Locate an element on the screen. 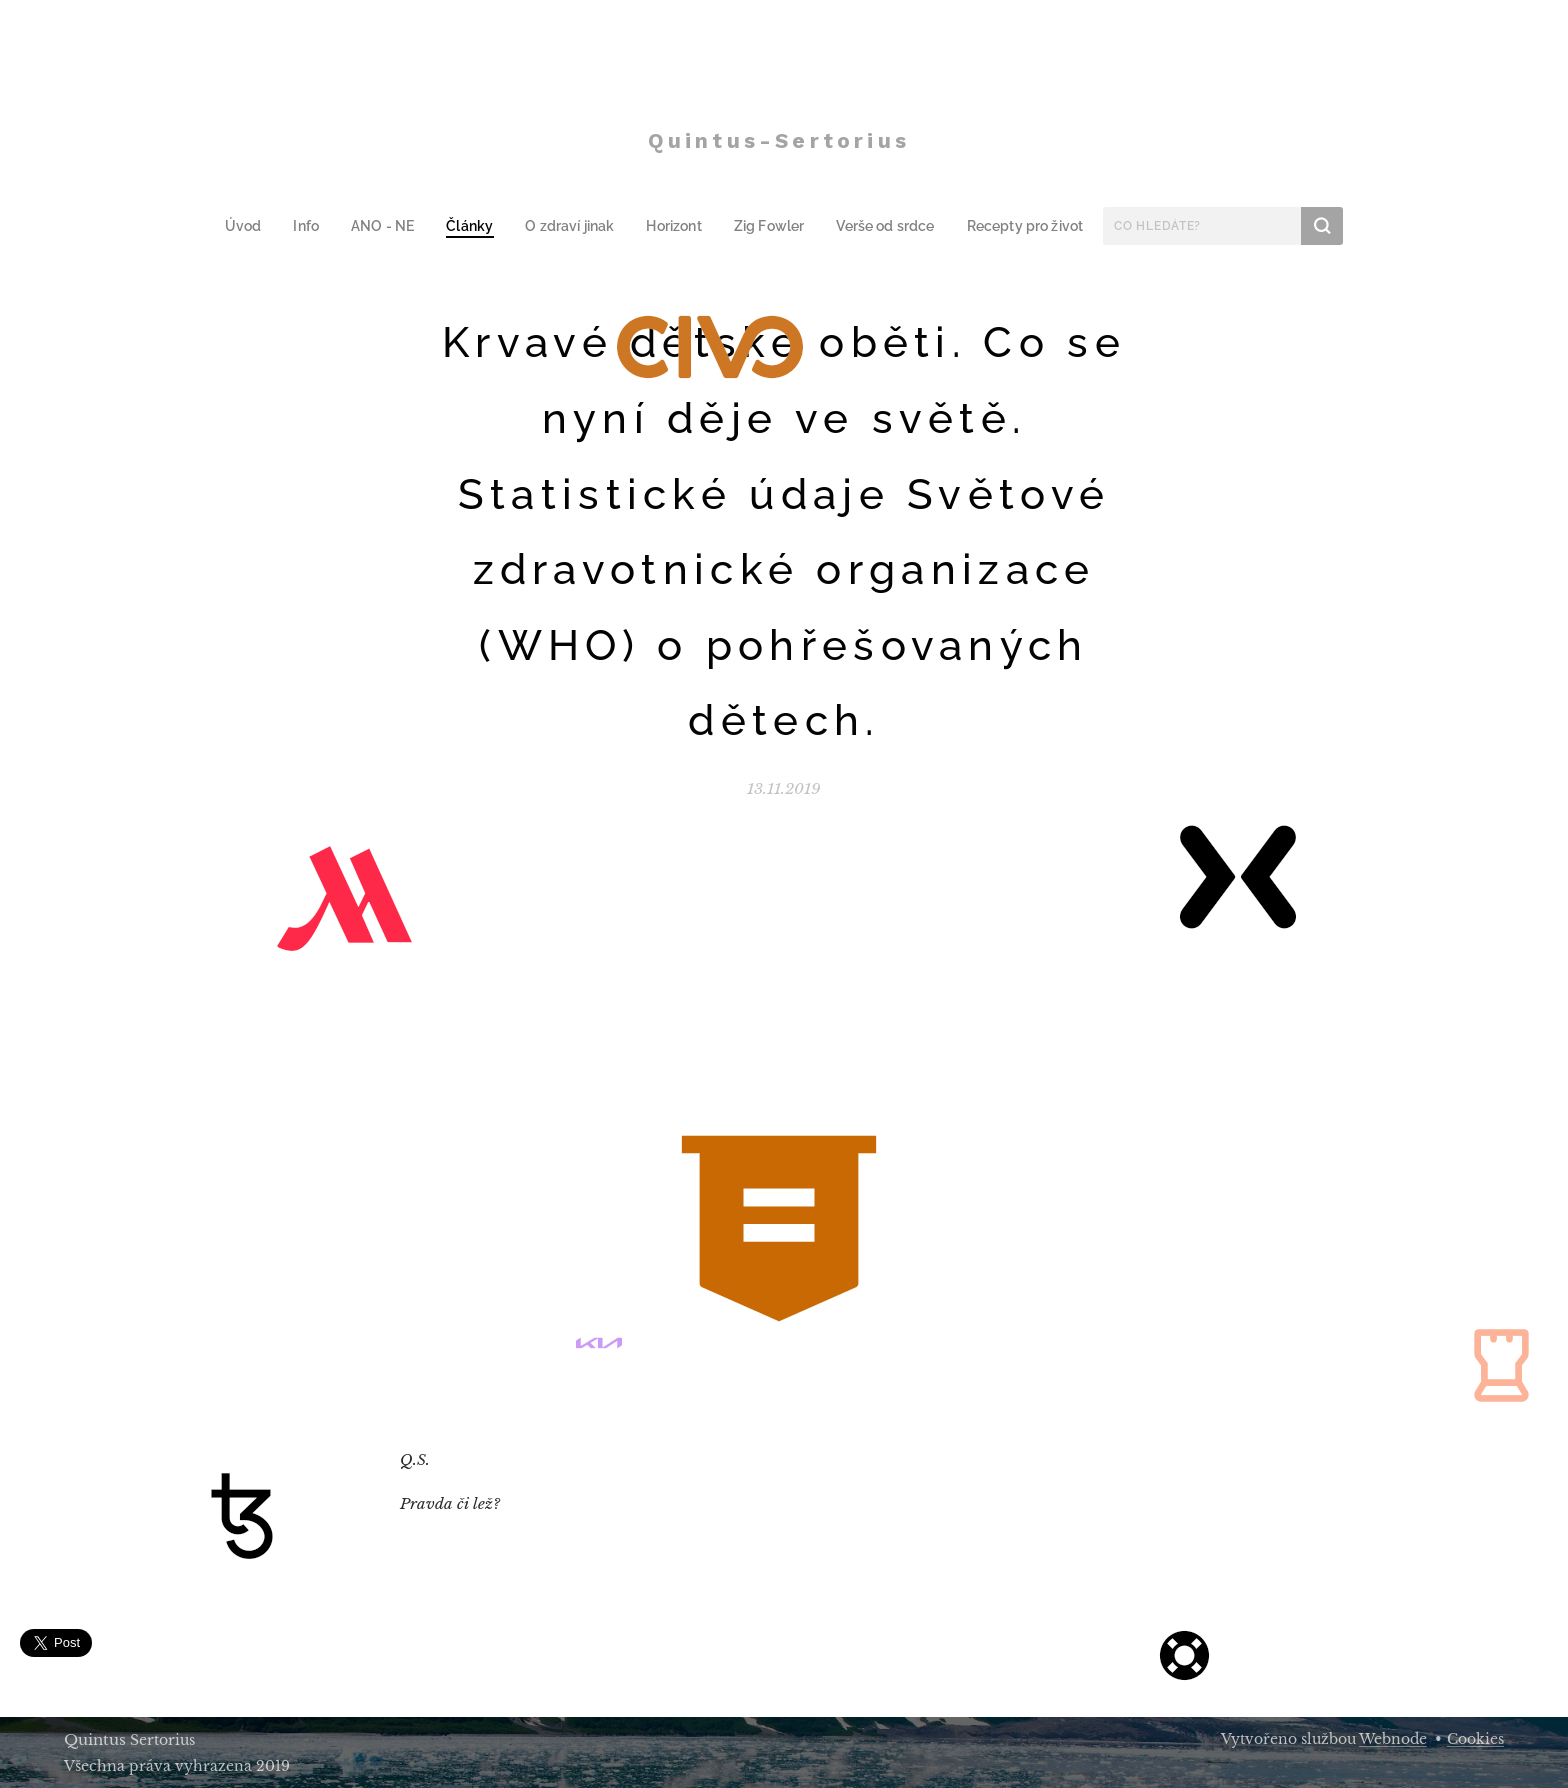 The width and height of the screenshot is (1568, 1788). Kia brand logo is located at coordinates (599, 1343).